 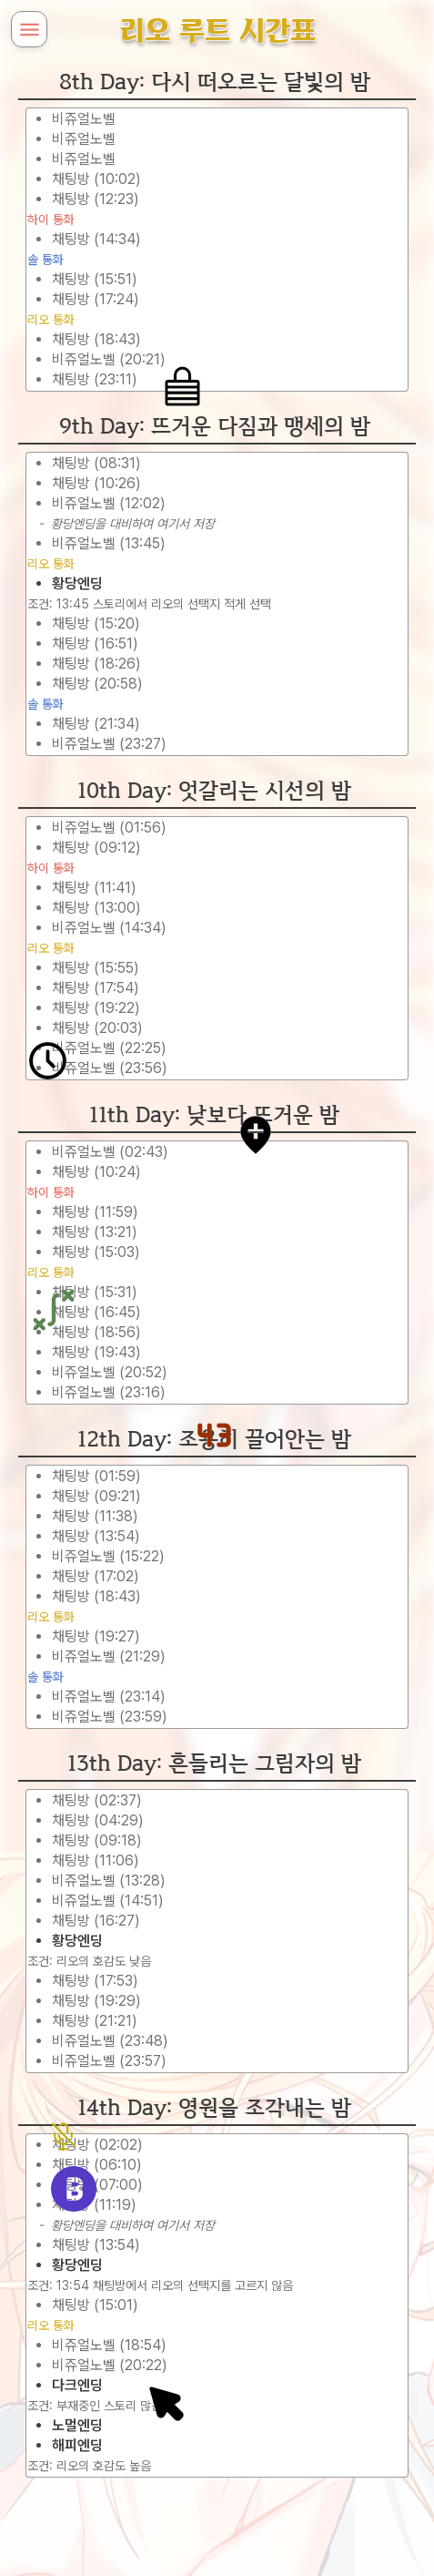 What do you see at coordinates (74, 2189) in the screenshot?
I see `xbox controller B button indicator` at bounding box center [74, 2189].